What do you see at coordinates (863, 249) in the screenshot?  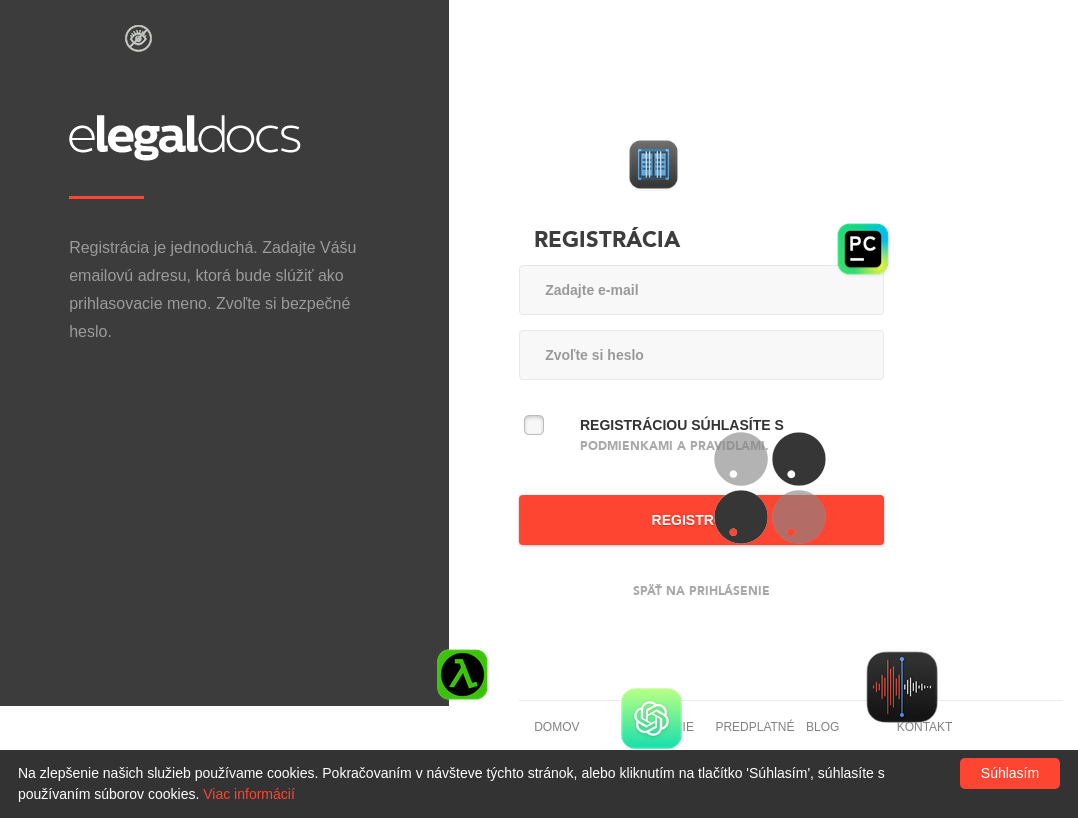 I see `open PyCharm IDE` at bounding box center [863, 249].